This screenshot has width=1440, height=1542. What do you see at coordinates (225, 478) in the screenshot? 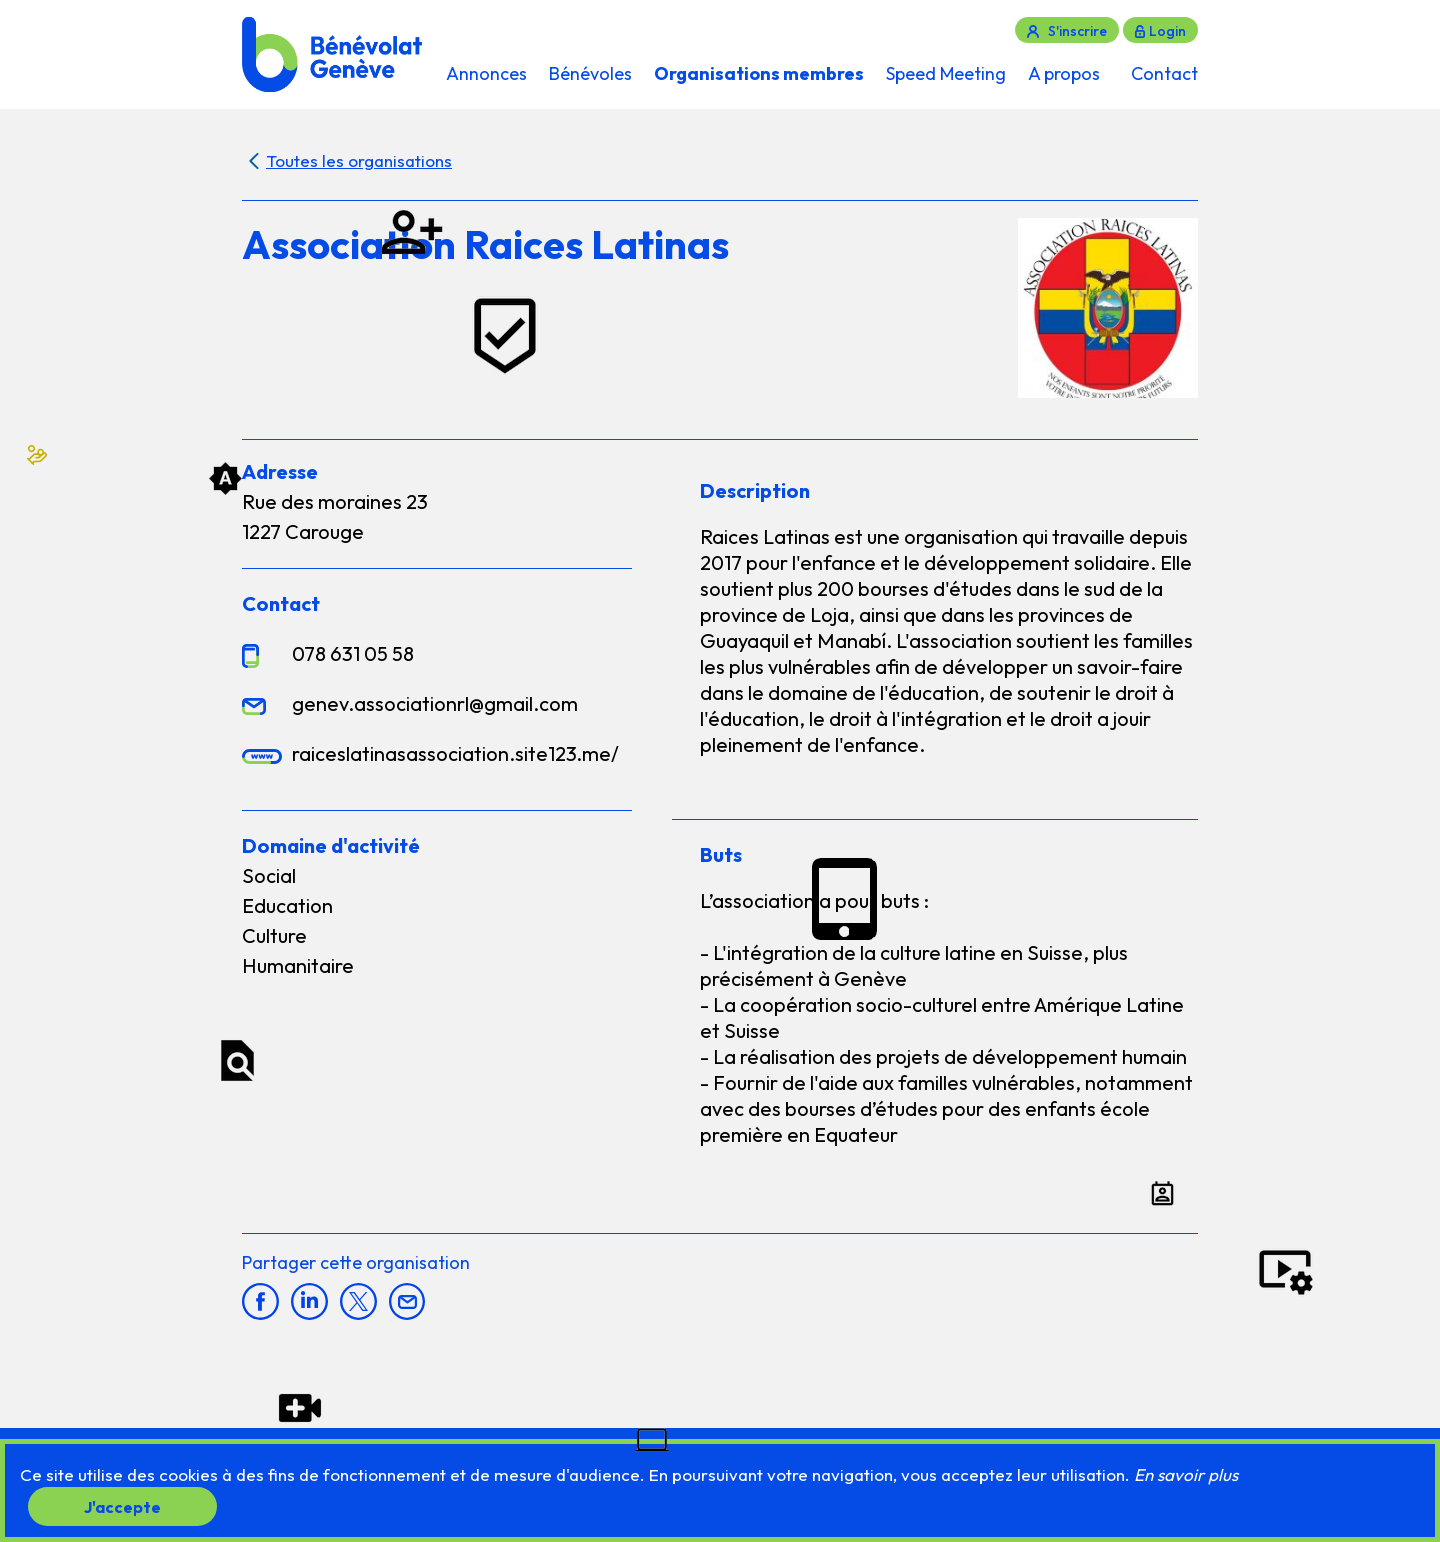
I see `enable automatic brightness adjustment` at bounding box center [225, 478].